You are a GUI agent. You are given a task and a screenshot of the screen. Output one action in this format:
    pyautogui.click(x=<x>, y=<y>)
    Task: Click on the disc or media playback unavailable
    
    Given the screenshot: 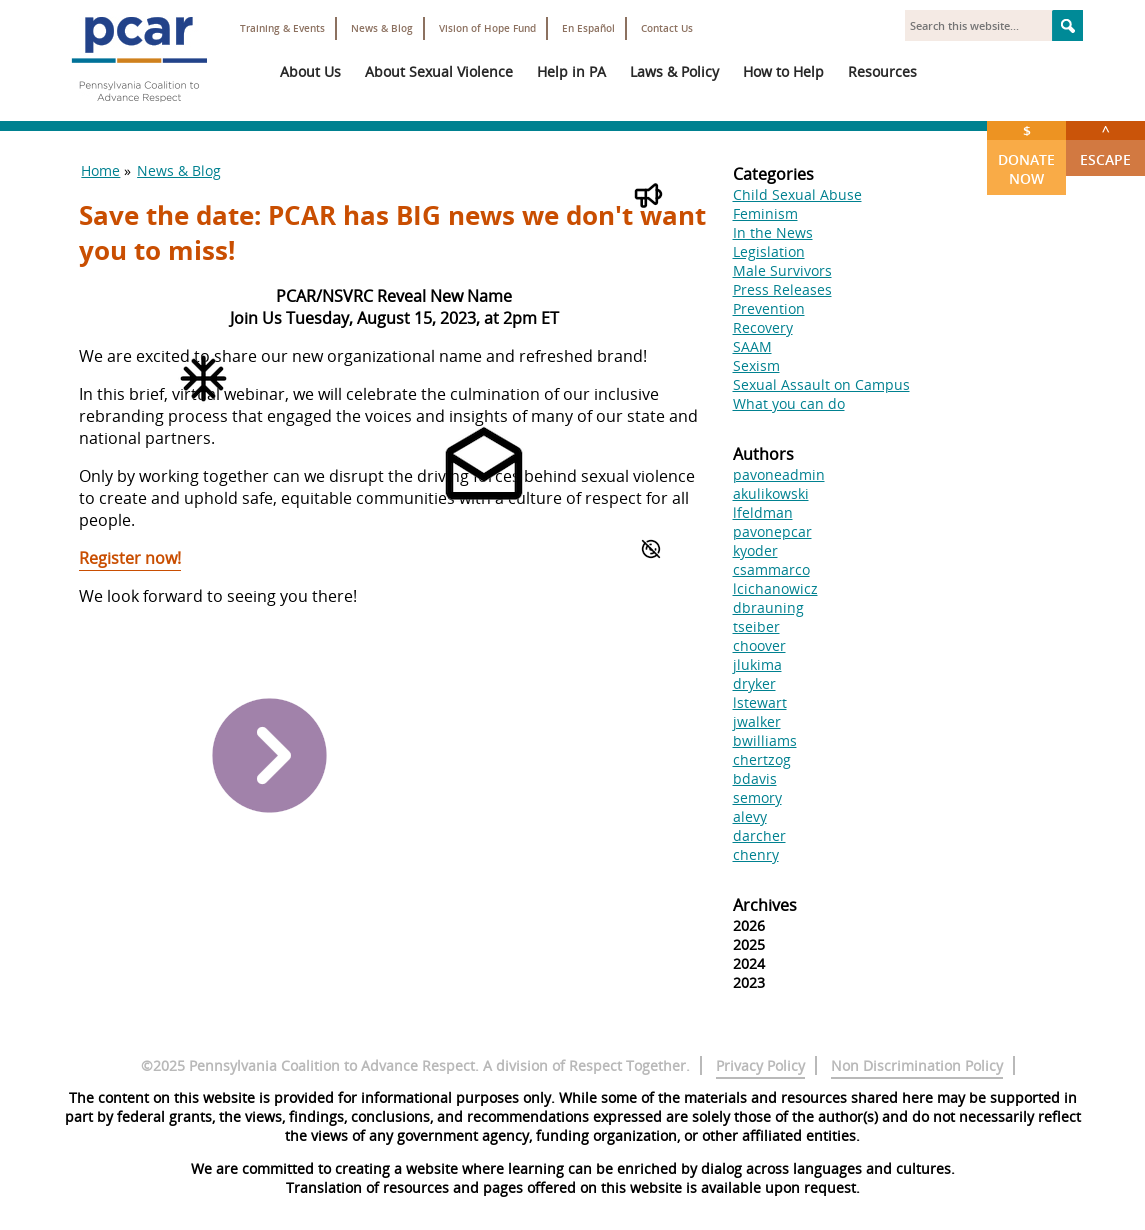 What is the action you would take?
    pyautogui.click(x=651, y=549)
    